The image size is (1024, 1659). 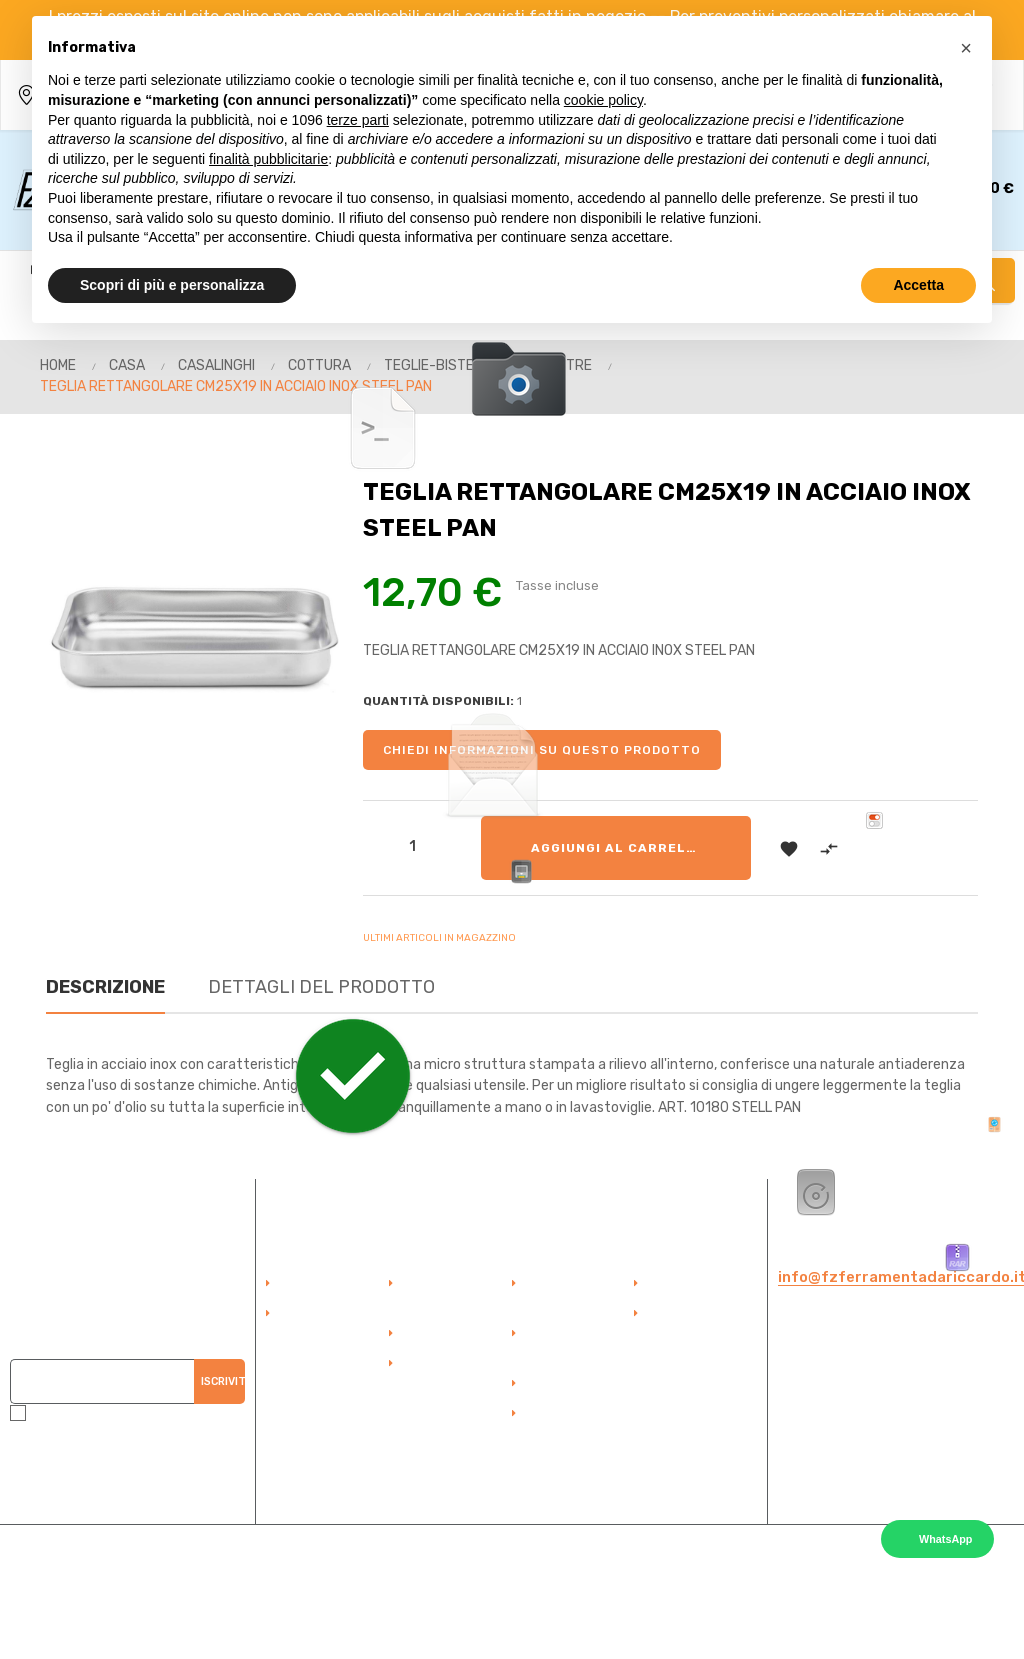 I want to click on a compressed RAR archive file, so click(x=957, y=1257).